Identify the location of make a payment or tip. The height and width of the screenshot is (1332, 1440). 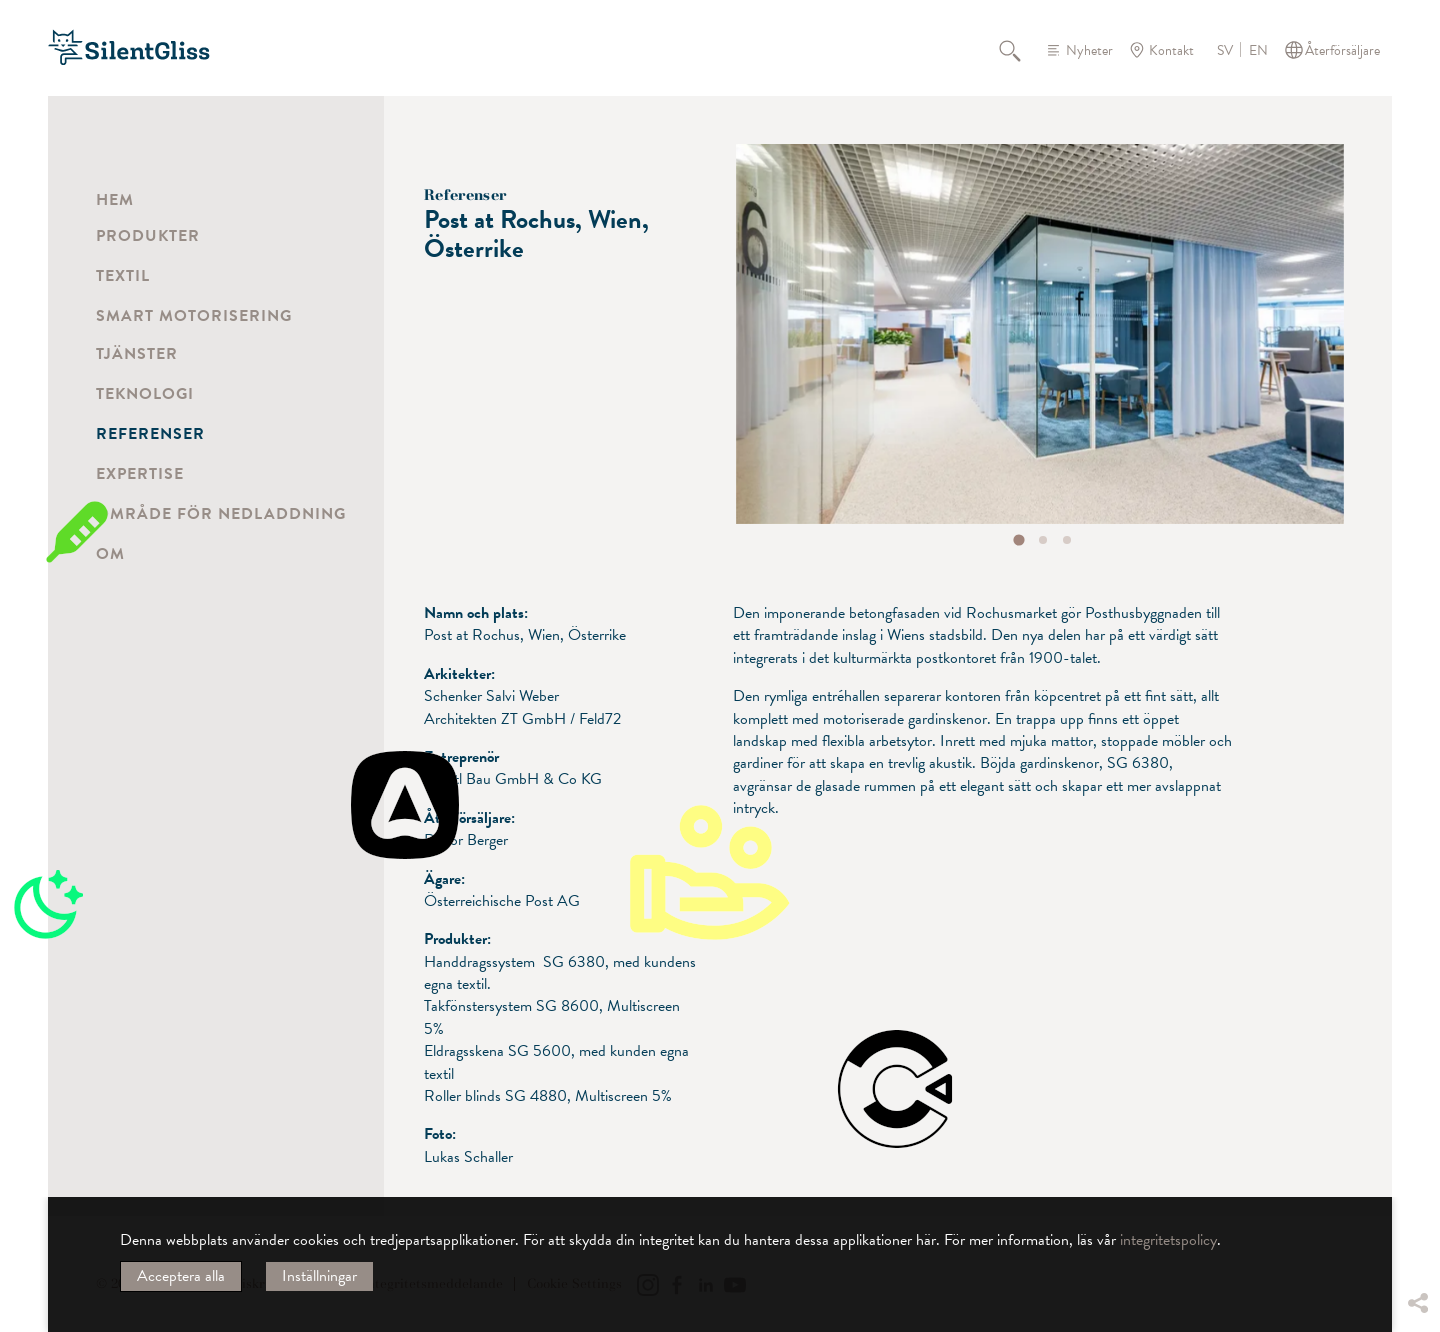
(708, 876).